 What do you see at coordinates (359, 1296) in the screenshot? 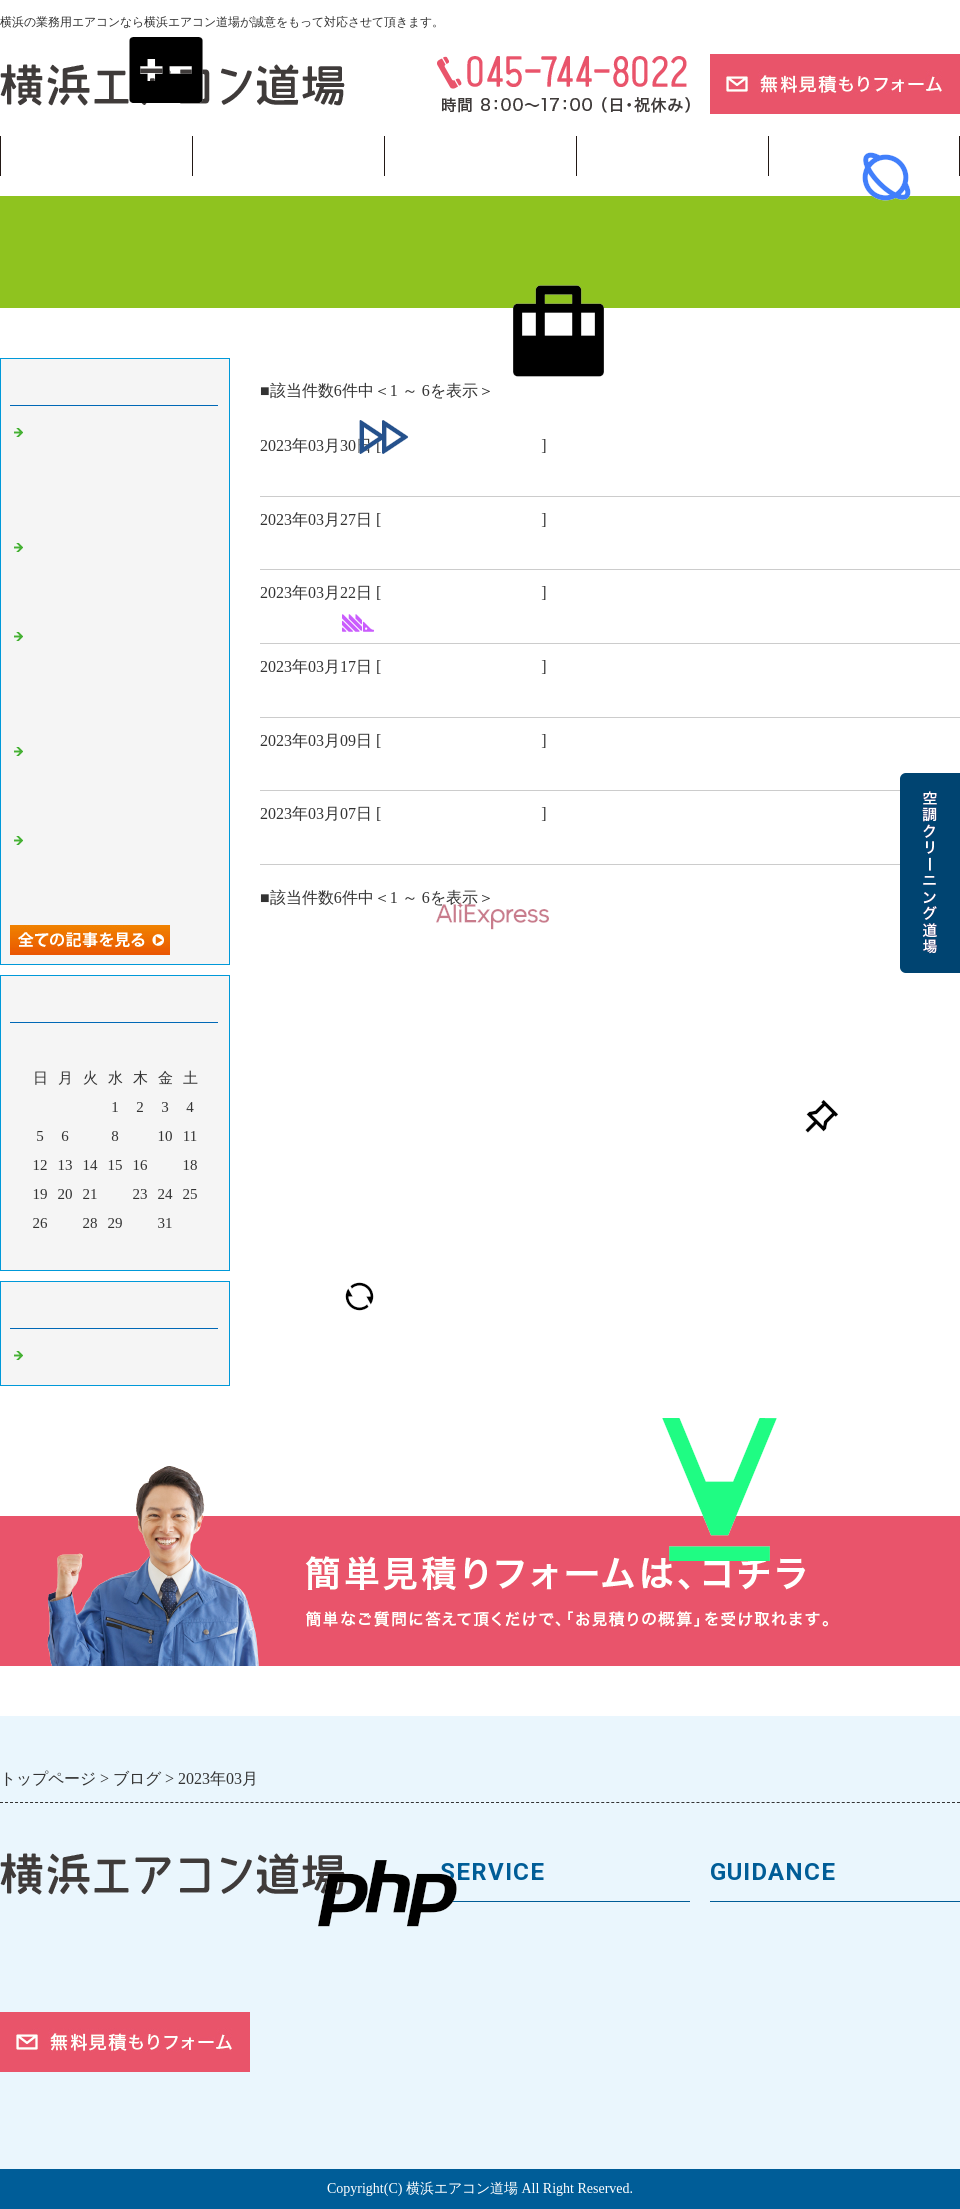
I see `refresh or reload the current page` at bounding box center [359, 1296].